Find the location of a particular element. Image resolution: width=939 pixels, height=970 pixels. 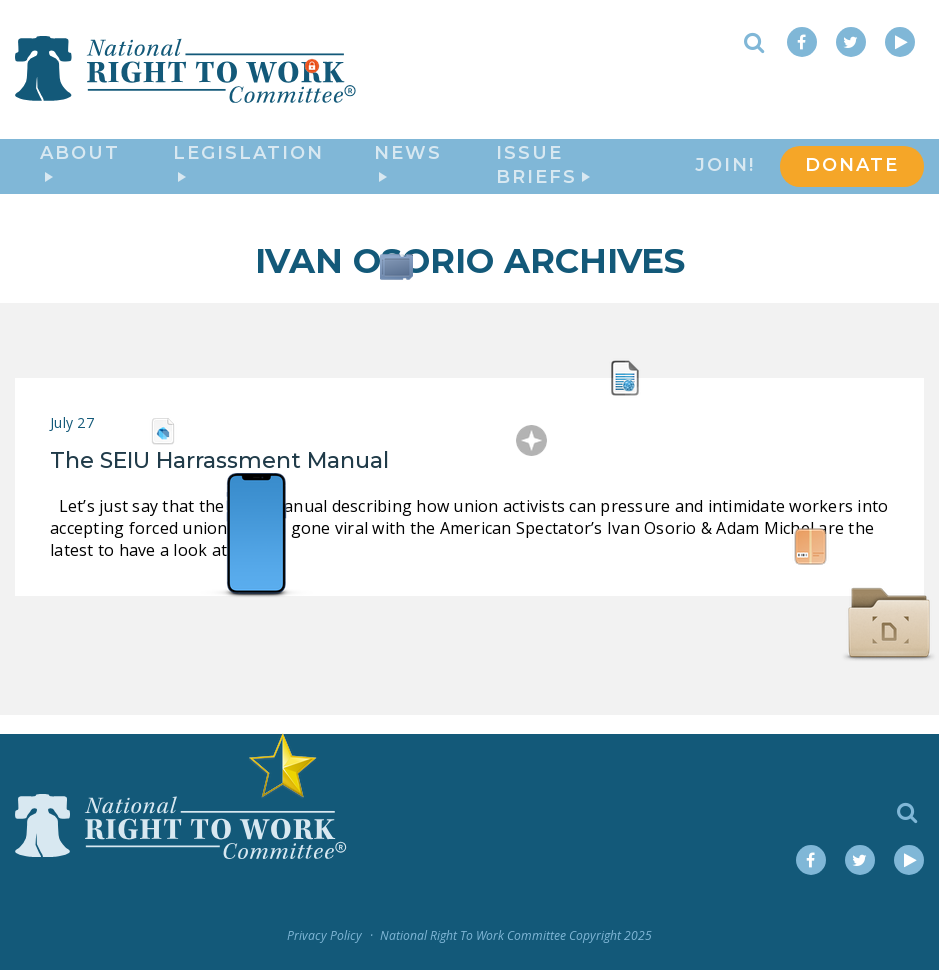

iPhone device connected to this mac is located at coordinates (256, 535).